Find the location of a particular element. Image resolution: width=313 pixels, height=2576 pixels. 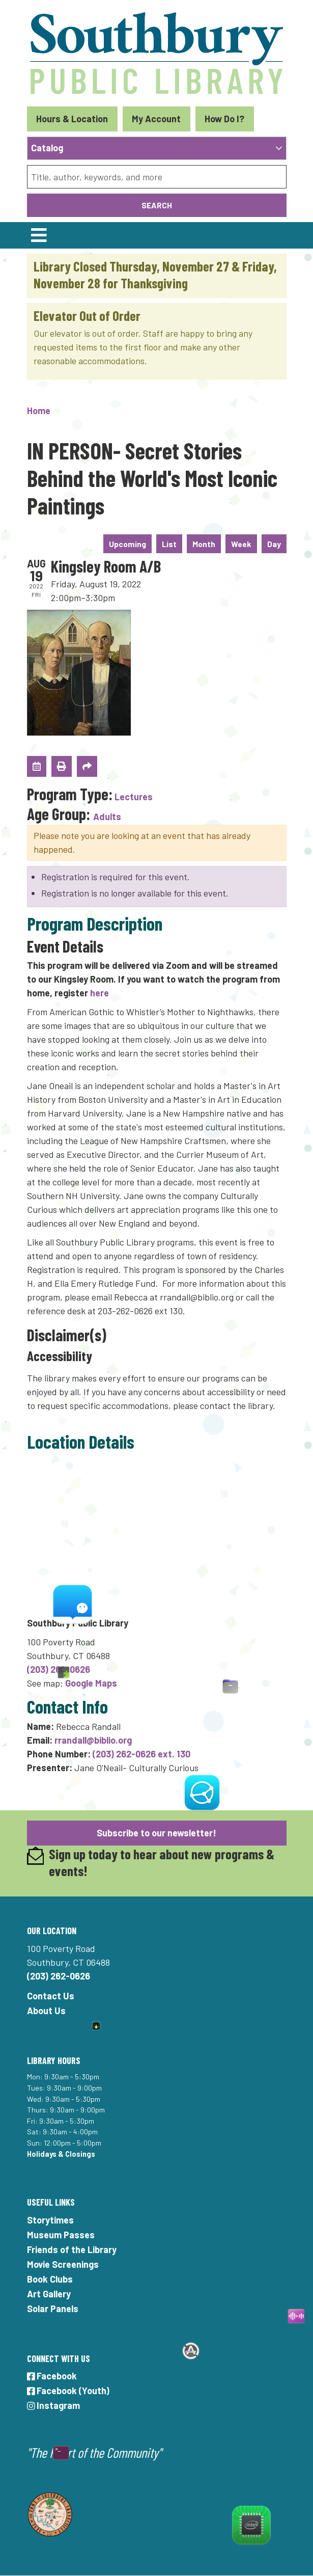

open syncthing file synchronization app is located at coordinates (202, 1793).